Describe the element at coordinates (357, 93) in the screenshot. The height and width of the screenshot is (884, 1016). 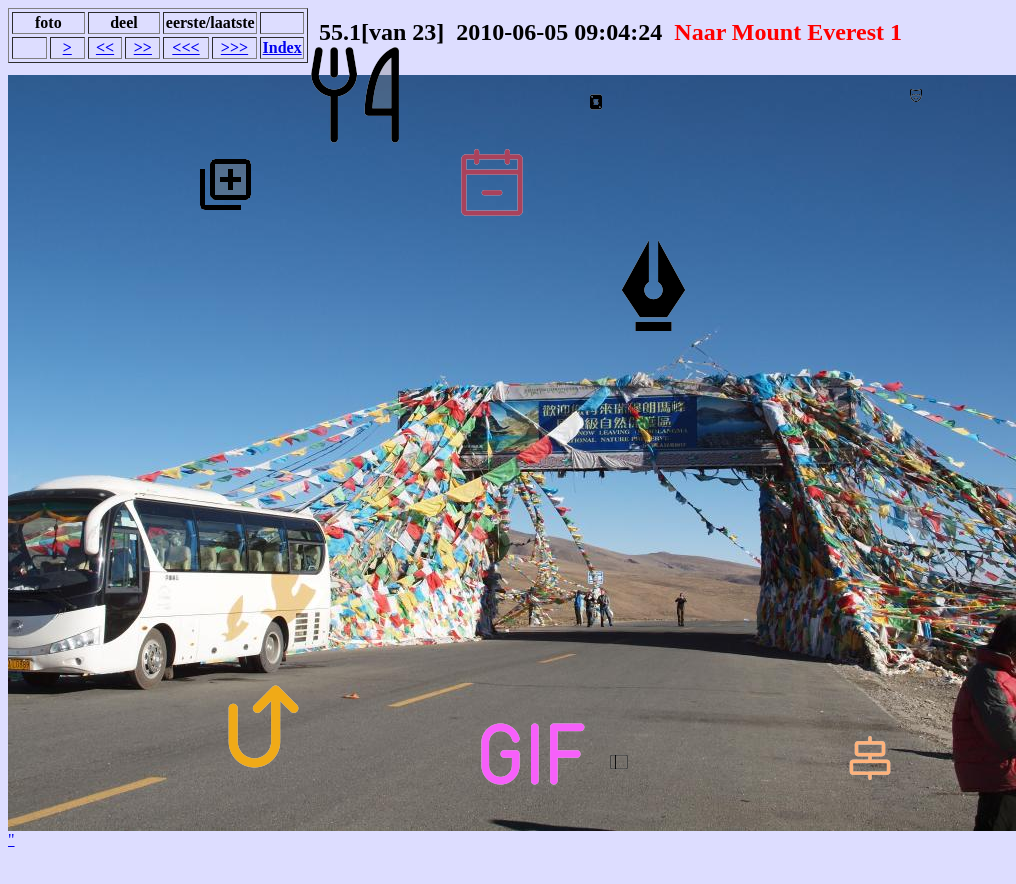
I see `browse nearby restaurants` at that location.